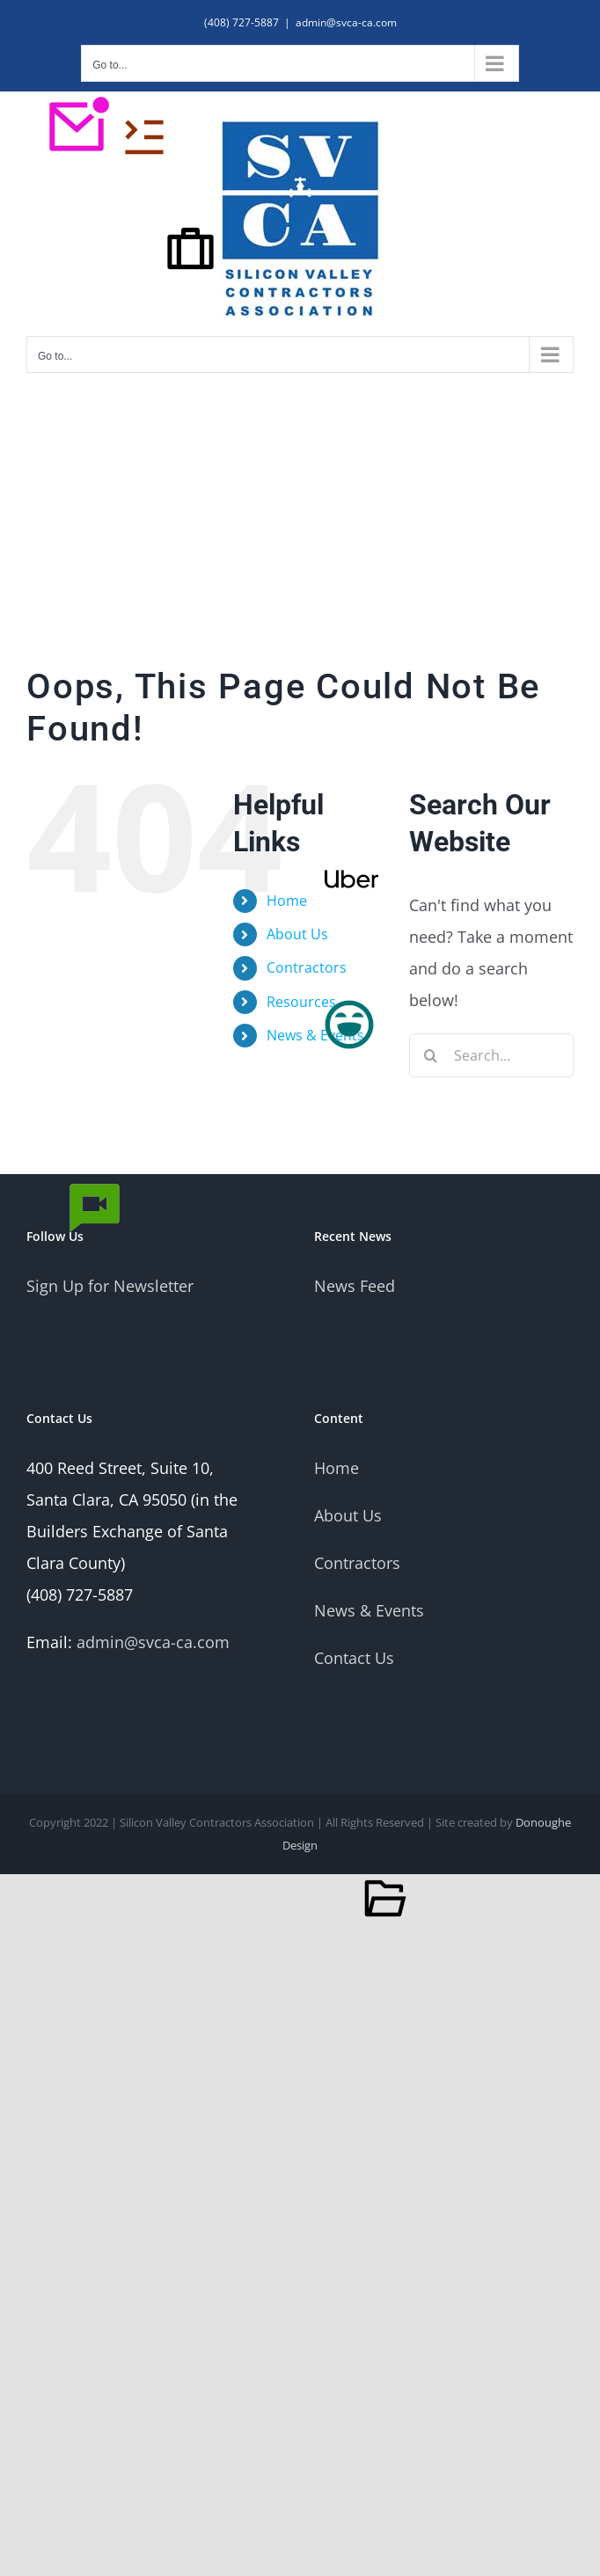  I want to click on indicates unread mail or messages, so click(77, 127).